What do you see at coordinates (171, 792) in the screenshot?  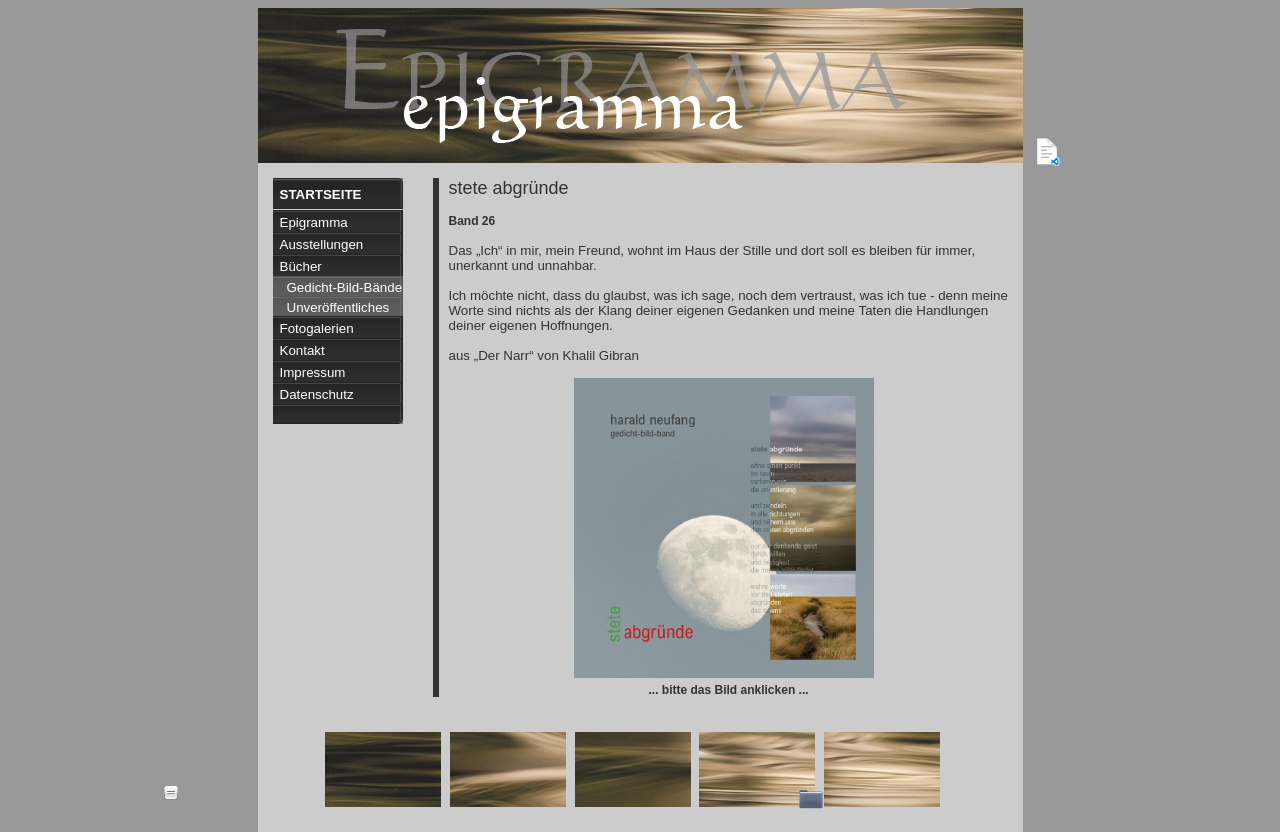 I see `zoom out to reduce magnification` at bounding box center [171, 792].